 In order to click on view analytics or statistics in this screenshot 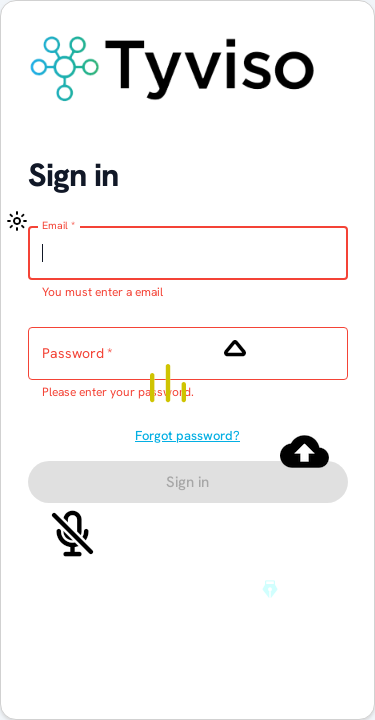, I will do `click(168, 382)`.